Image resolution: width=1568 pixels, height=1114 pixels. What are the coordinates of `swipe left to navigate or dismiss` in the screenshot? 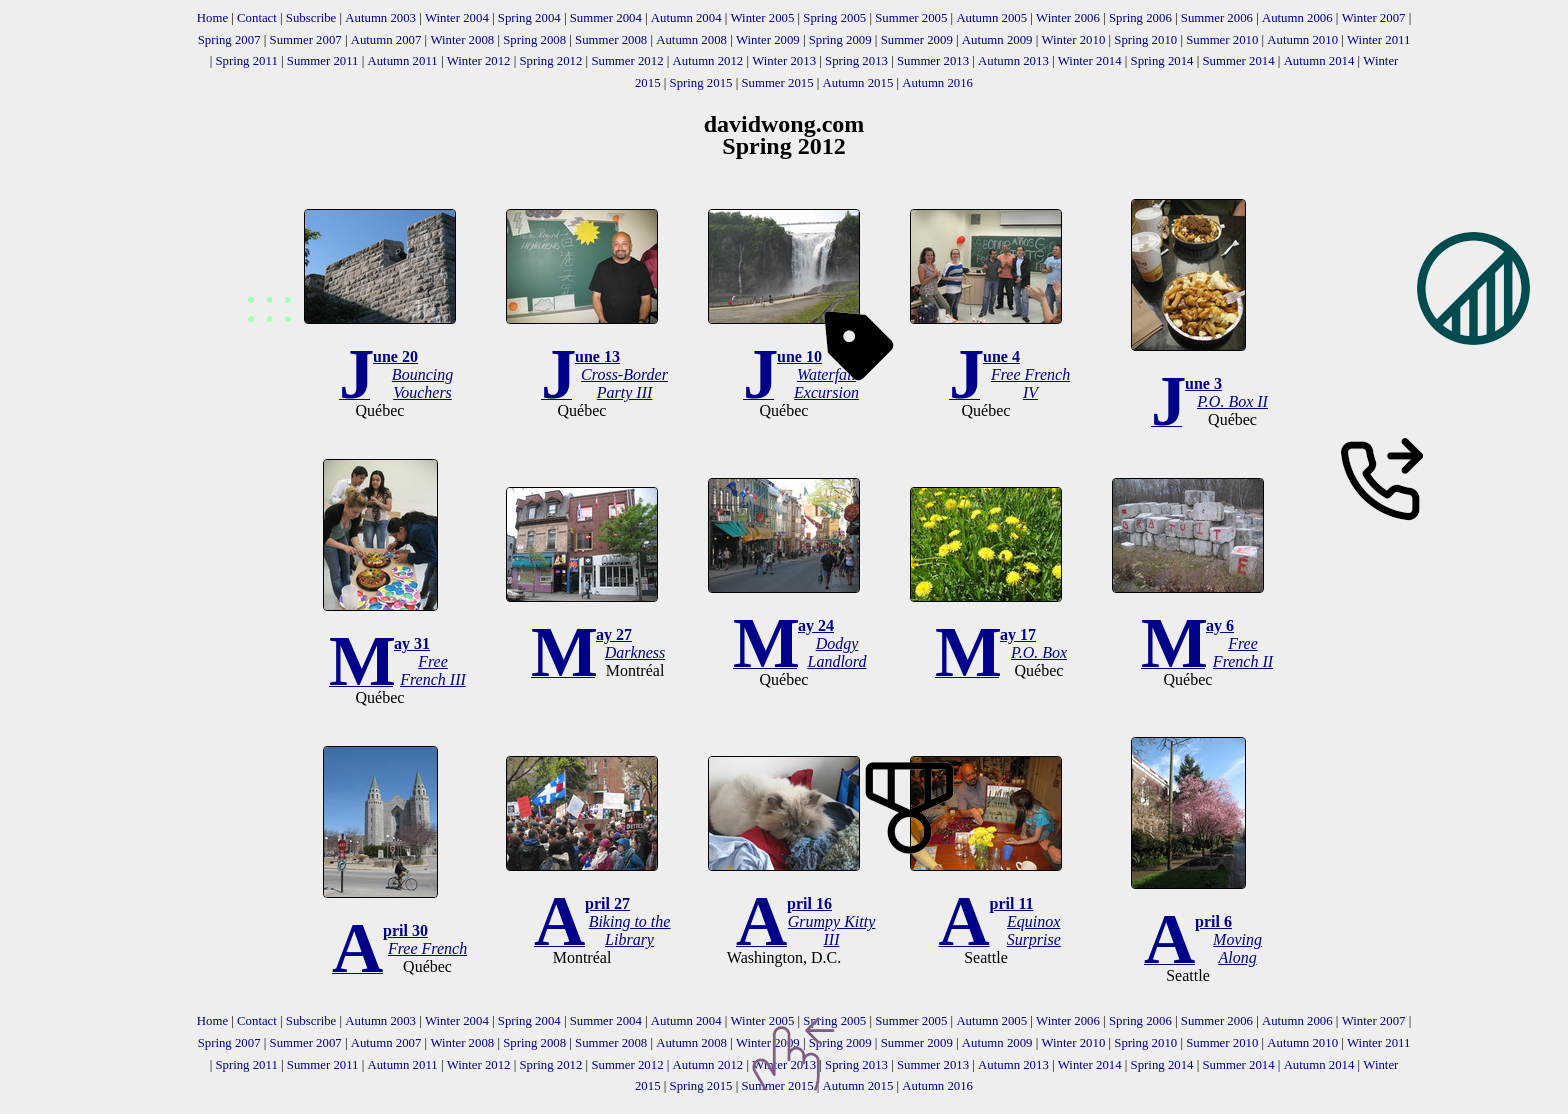 It's located at (789, 1057).